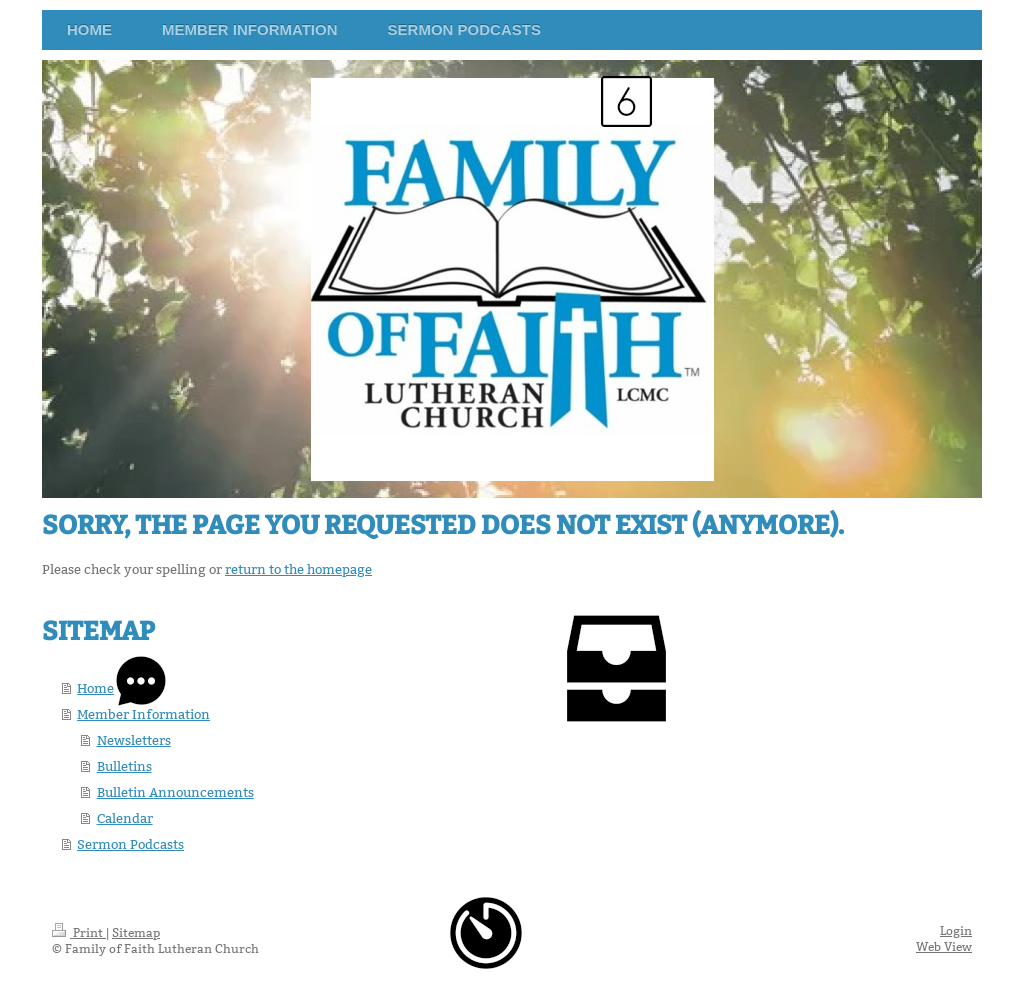 This screenshot has height=1008, width=1024. What do you see at coordinates (141, 681) in the screenshot?
I see `open chat or messaging` at bounding box center [141, 681].